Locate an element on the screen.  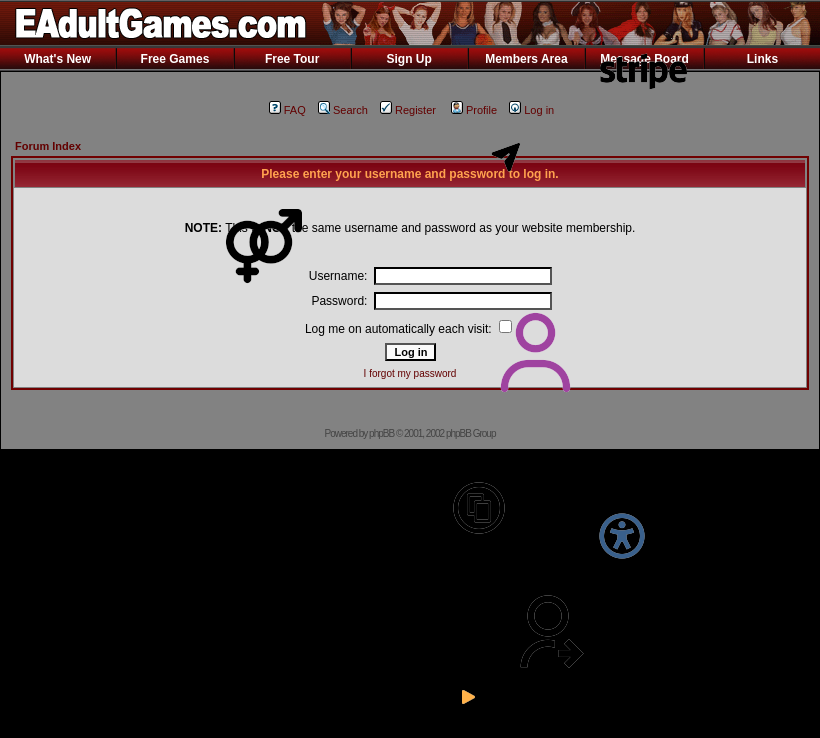
share a user profile with others is located at coordinates (548, 633).